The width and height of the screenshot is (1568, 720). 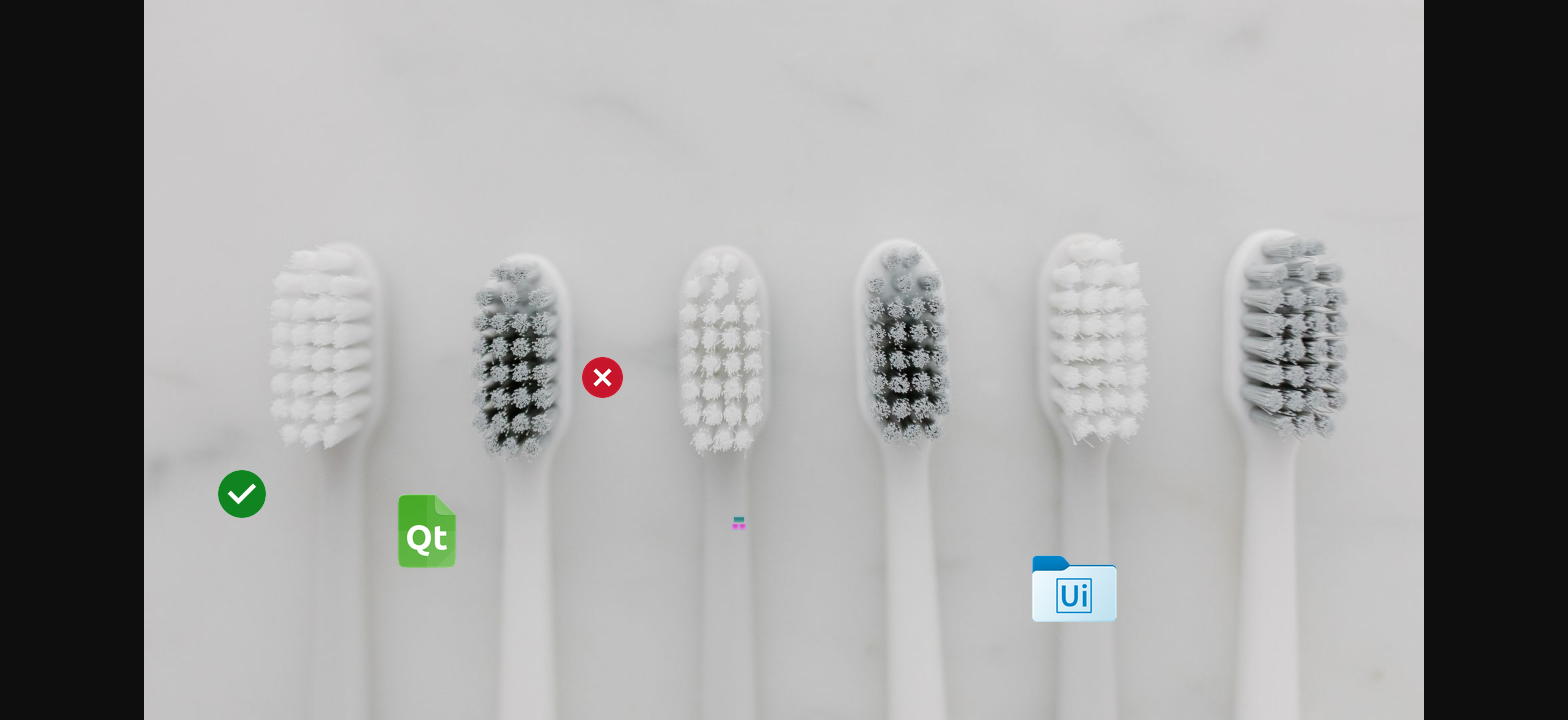 What do you see at coordinates (1074, 591) in the screenshot?
I see `folder containing UiPath automation projects` at bounding box center [1074, 591].